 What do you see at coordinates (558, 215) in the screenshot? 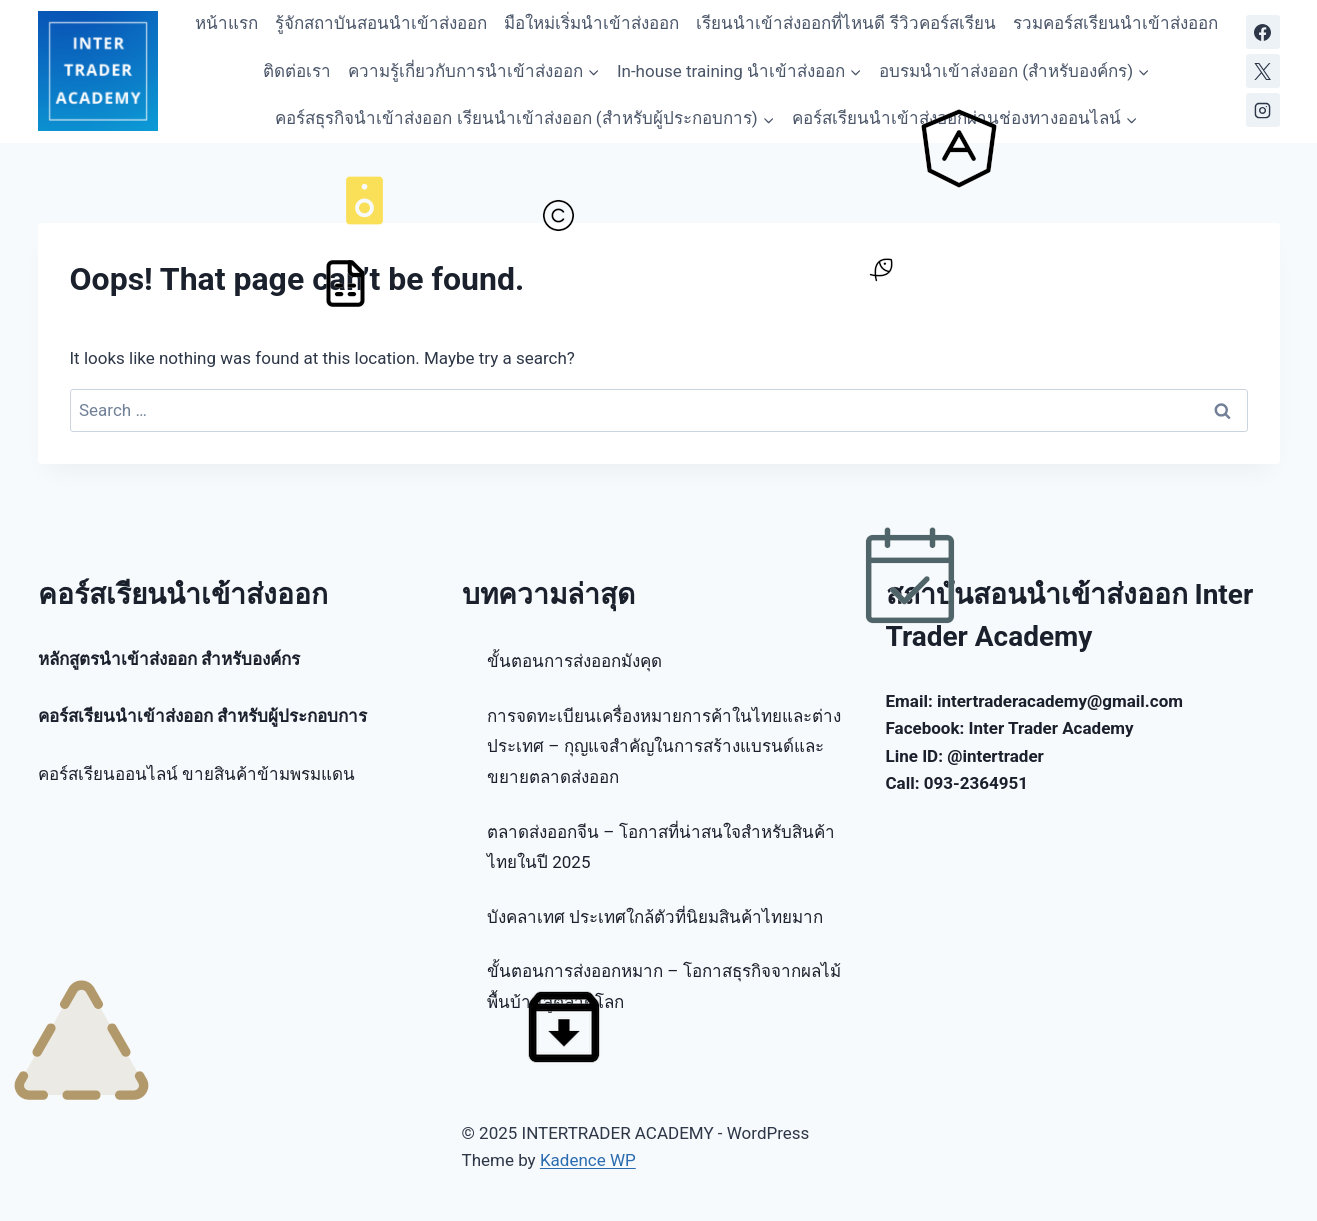
I see `indicates copyrighted content` at bounding box center [558, 215].